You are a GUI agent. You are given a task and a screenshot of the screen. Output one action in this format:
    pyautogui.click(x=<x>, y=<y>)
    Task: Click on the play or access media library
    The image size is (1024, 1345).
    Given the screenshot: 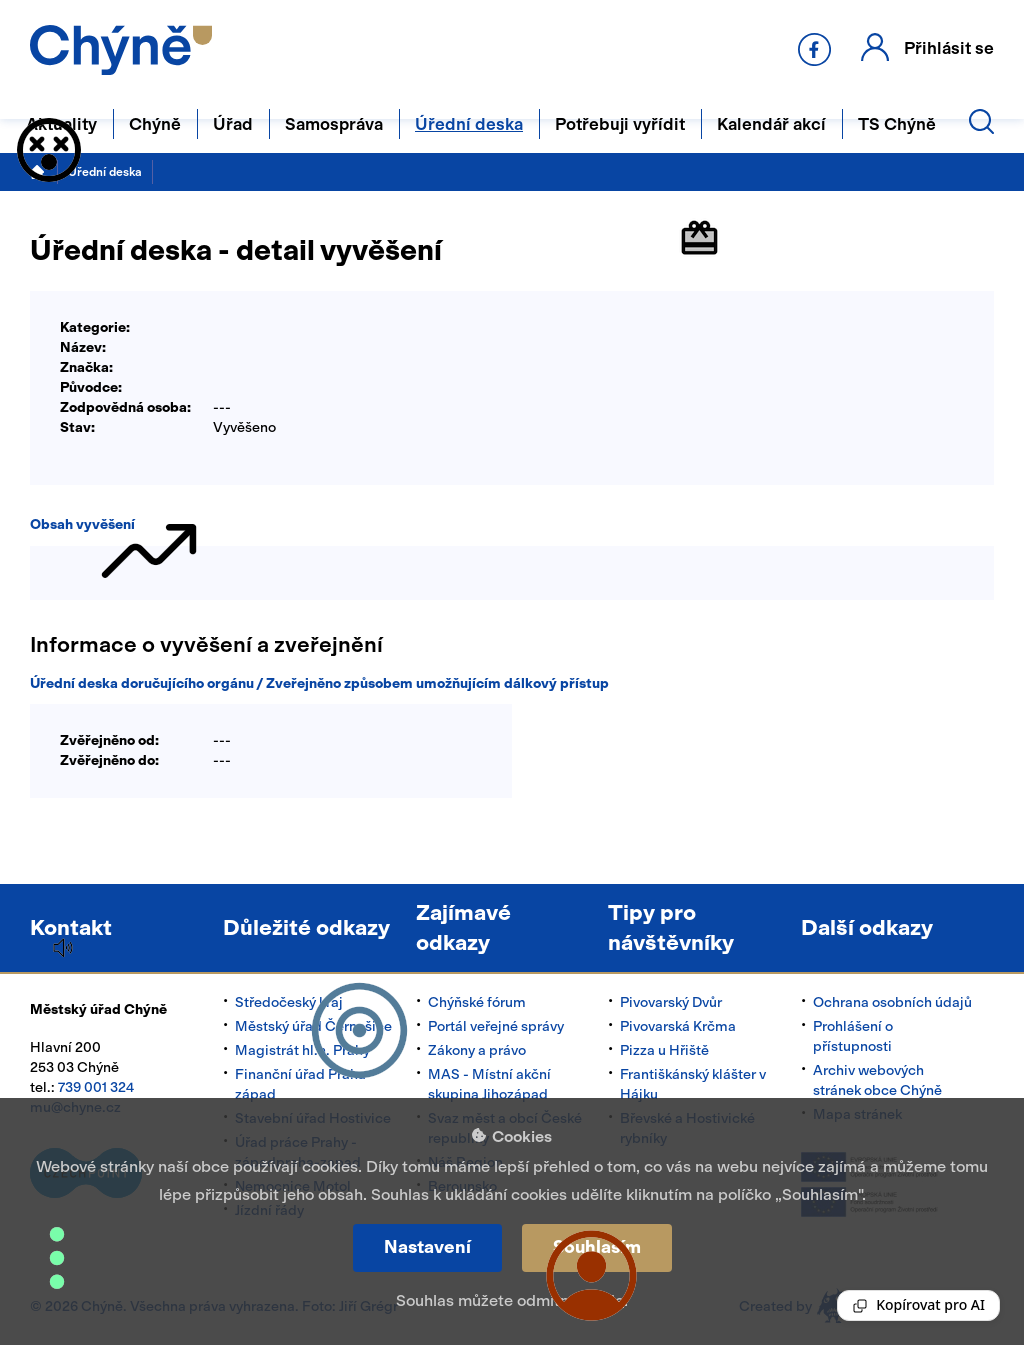 What is the action you would take?
    pyautogui.click(x=359, y=1030)
    